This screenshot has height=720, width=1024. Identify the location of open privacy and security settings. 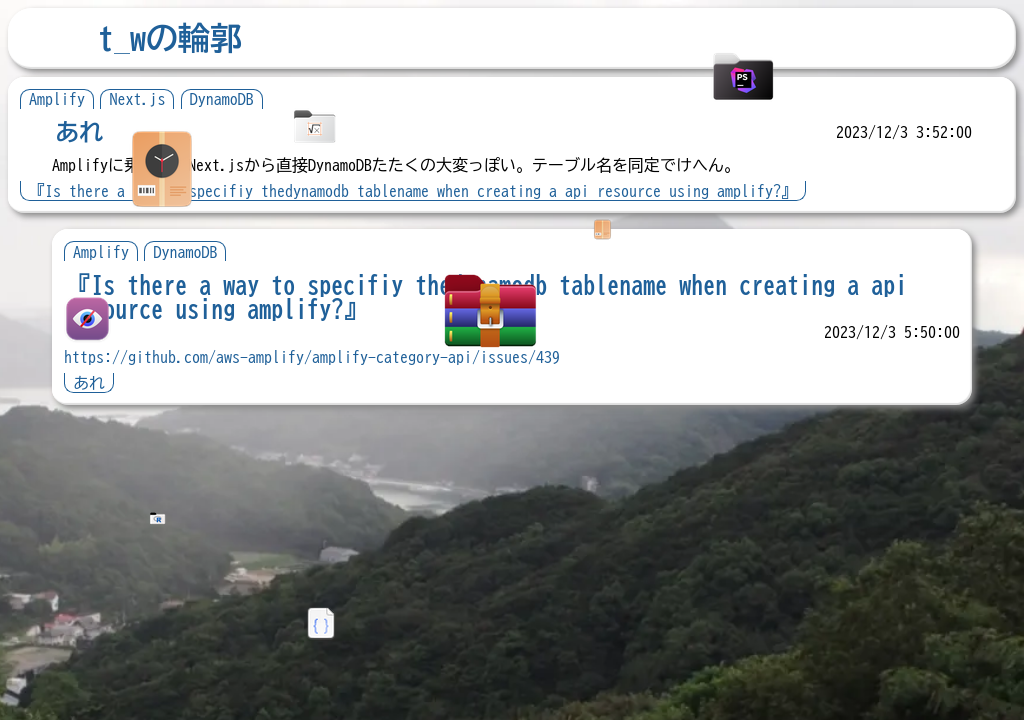
(87, 319).